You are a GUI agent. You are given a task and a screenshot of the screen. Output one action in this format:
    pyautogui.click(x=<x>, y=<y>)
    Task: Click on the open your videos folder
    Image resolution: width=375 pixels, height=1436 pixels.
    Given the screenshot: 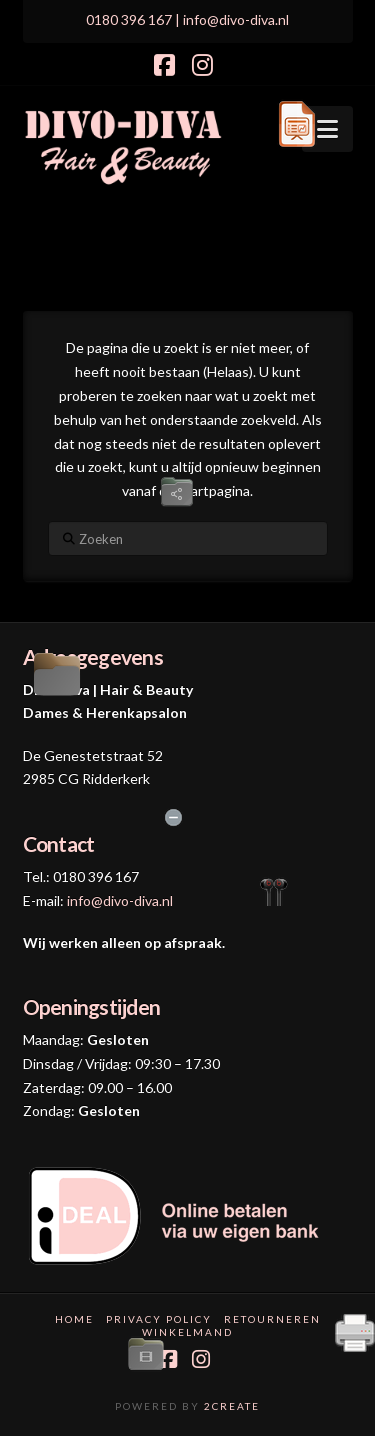 What is the action you would take?
    pyautogui.click(x=146, y=1354)
    